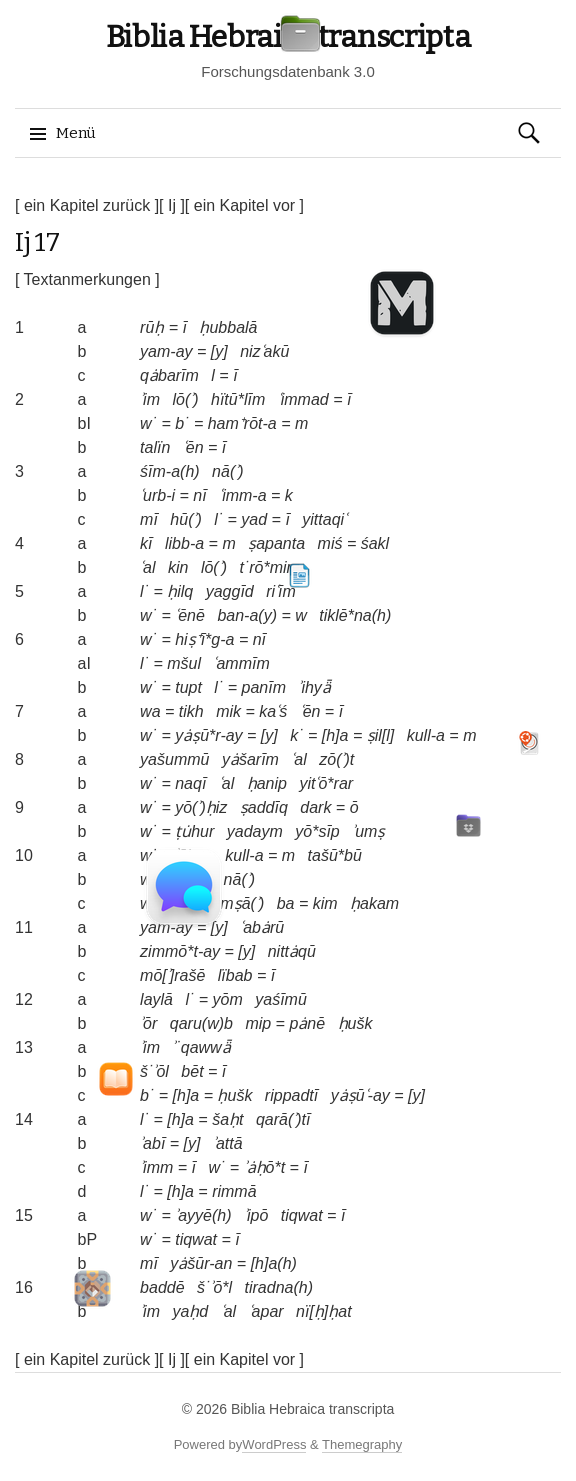 This screenshot has height=1481, width=576. I want to click on libreoffice writer document template file, so click(299, 575).